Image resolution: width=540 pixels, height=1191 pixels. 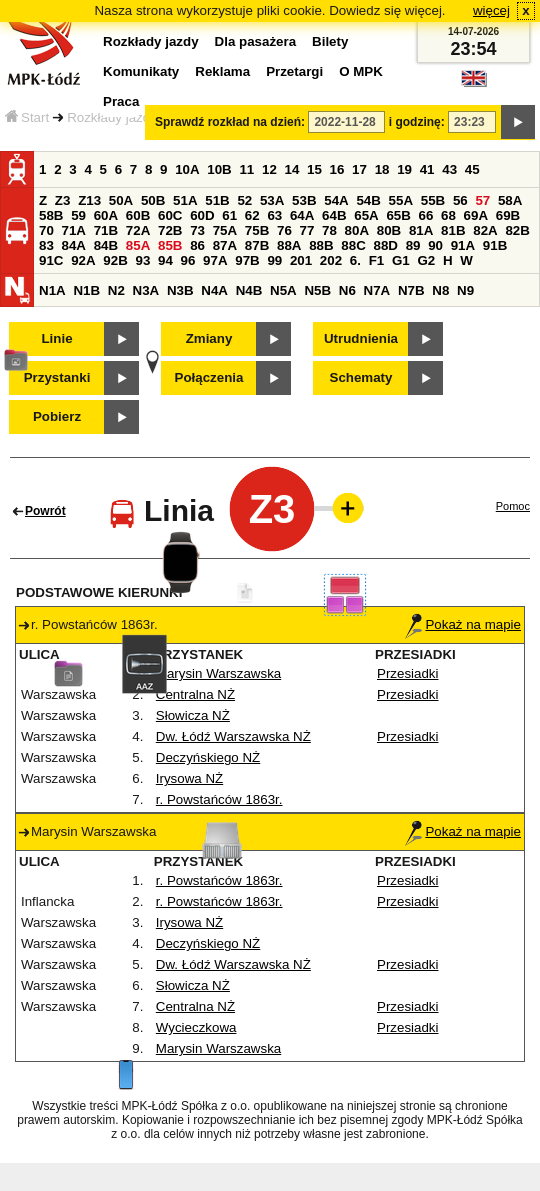 What do you see at coordinates (222, 840) in the screenshot?
I see `access Xserve RAID storage device settings` at bounding box center [222, 840].